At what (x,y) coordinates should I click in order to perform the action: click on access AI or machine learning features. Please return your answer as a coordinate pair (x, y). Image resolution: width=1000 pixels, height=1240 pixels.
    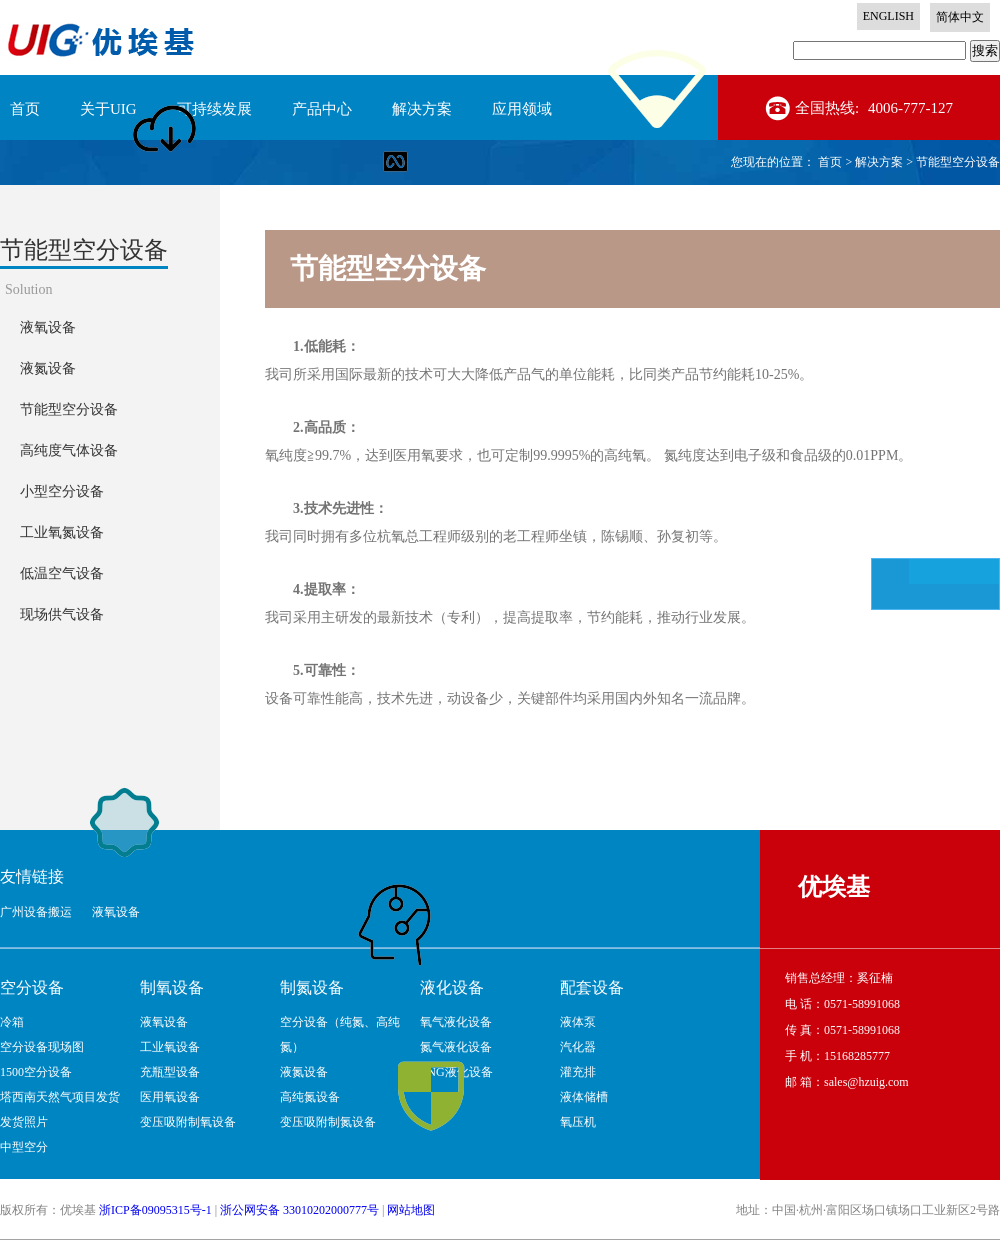
    Looking at the image, I should click on (396, 925).